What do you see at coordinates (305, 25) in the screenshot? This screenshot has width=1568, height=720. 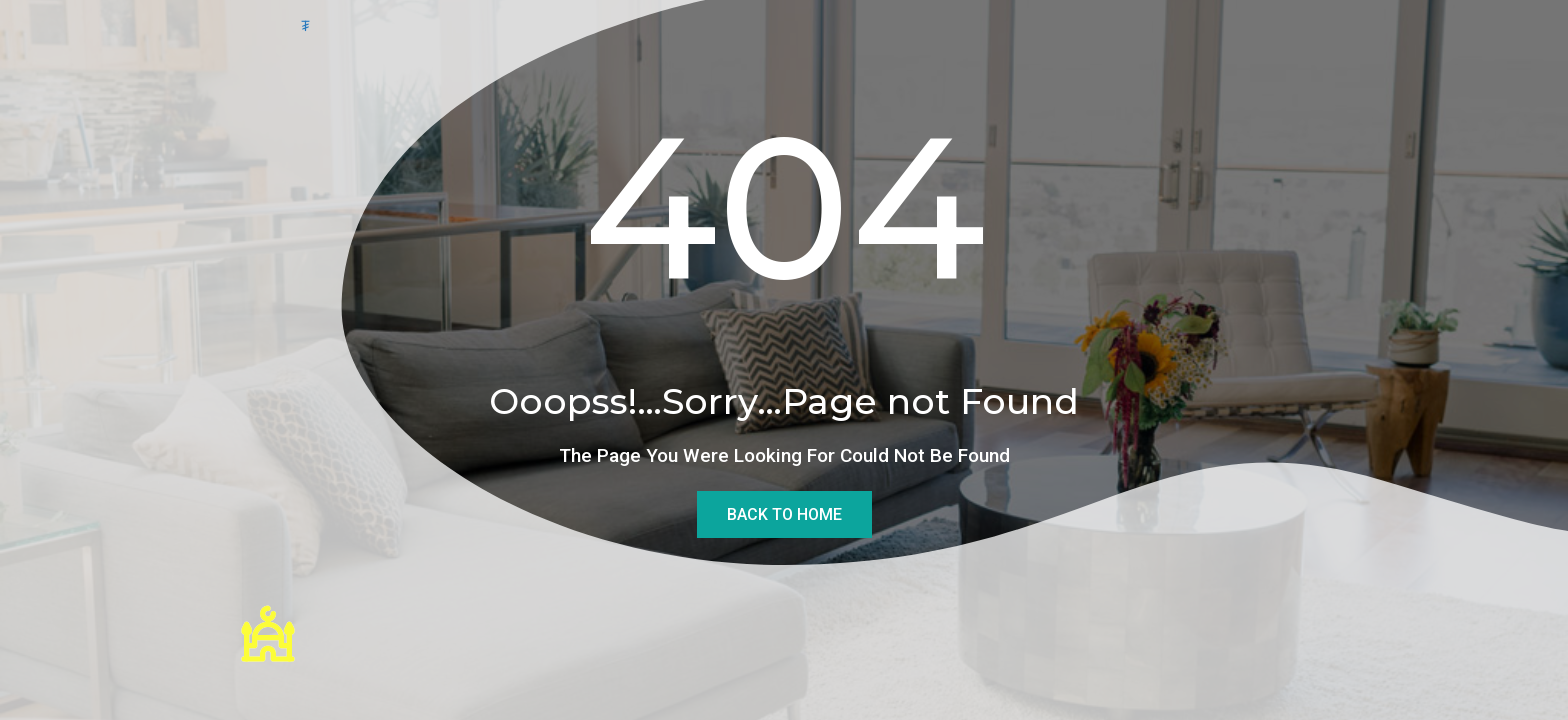 I see `tugrik currency symbol for mongolian payments` at bounding box center [305, 25].